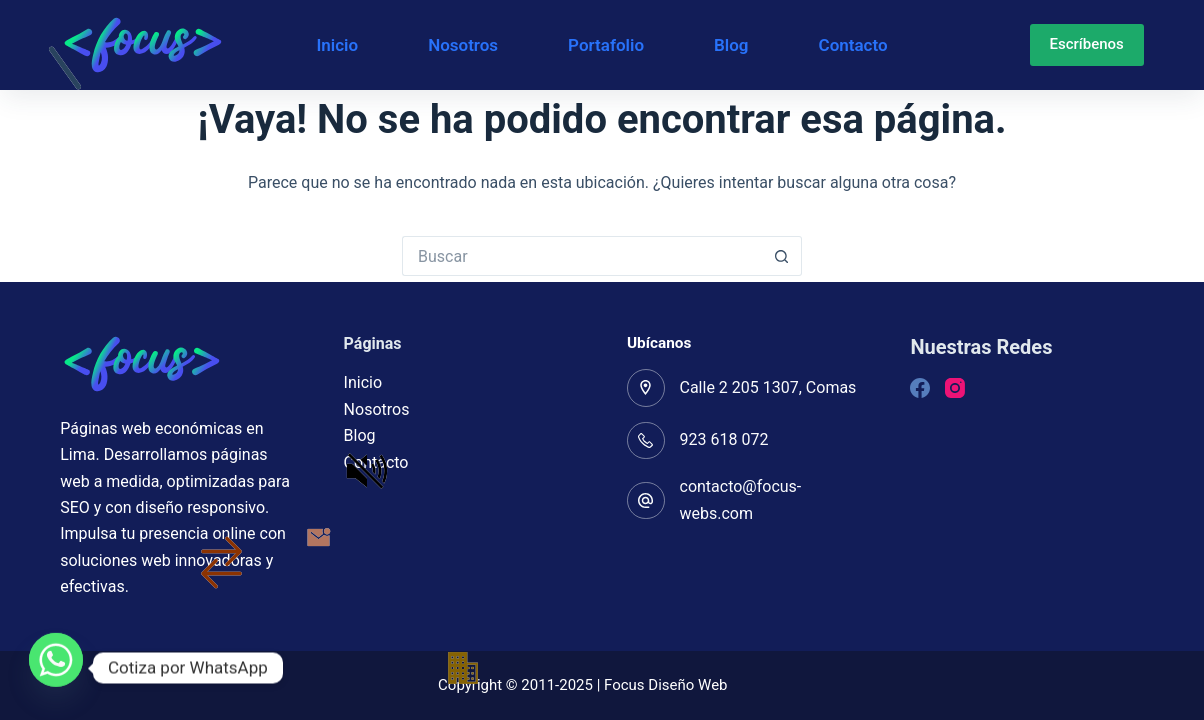 This screenshot has height=720, width=1204. Describe the element at coordinates (221, 562) in the screenshot. I see `swap or exchange items` at that location.